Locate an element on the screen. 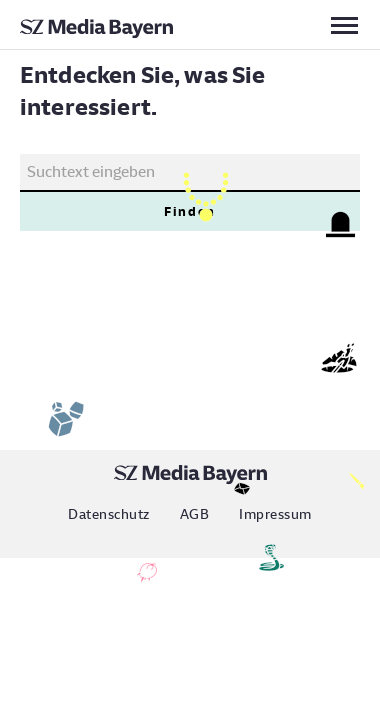 This screenshot has width=380, height=720. browse jewelry or accessories category is located at coordinates (206, 197).